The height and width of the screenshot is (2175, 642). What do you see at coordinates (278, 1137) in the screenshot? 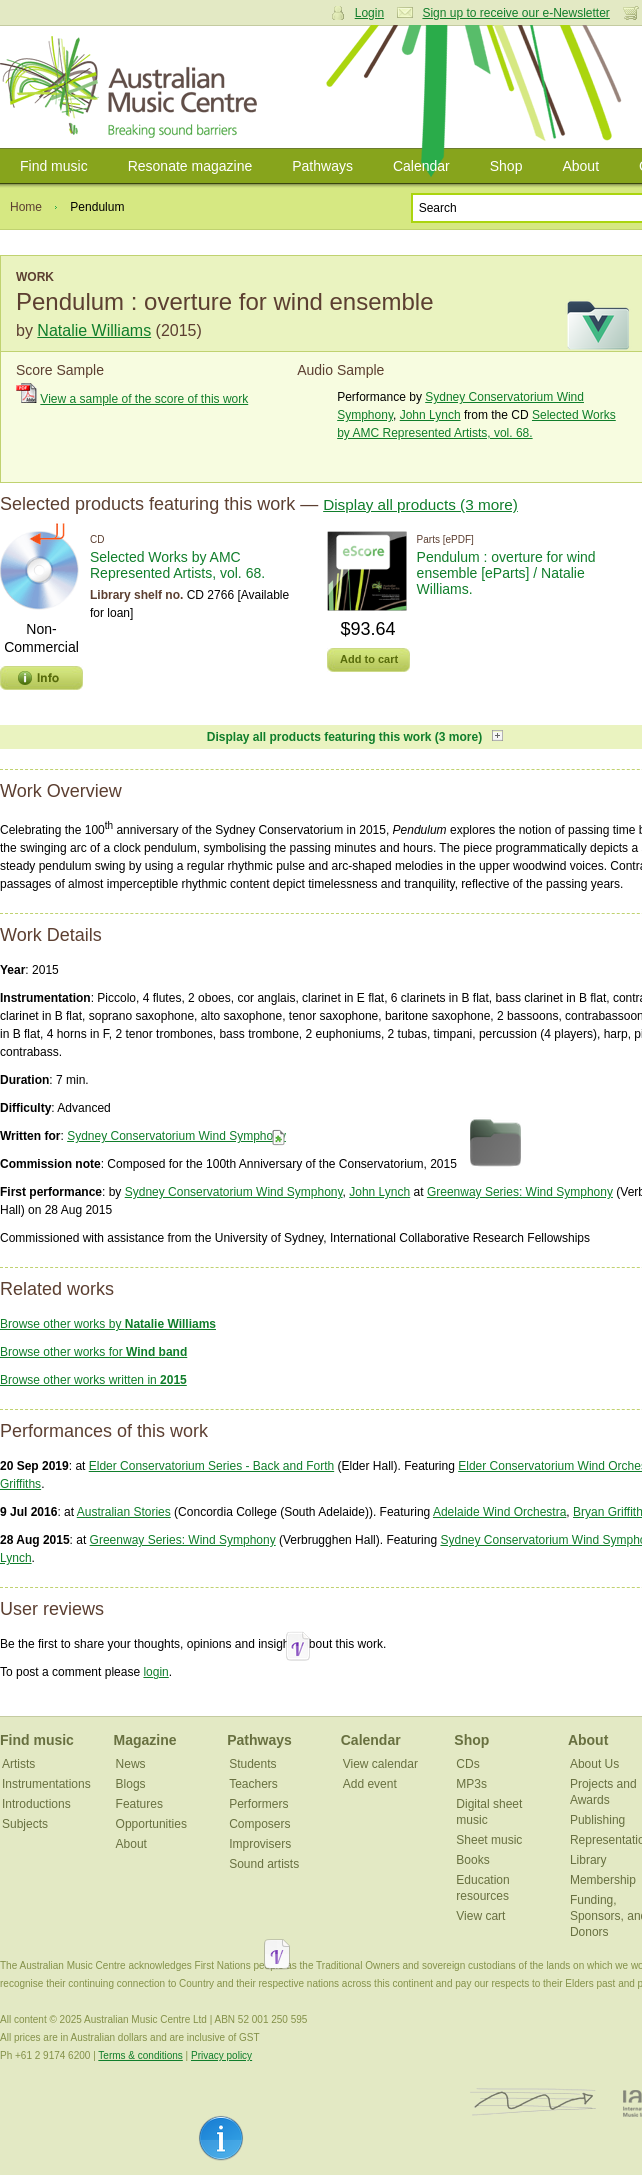
I see `openoffice or libreoffice extension file` at bounding box center [278, 1137].